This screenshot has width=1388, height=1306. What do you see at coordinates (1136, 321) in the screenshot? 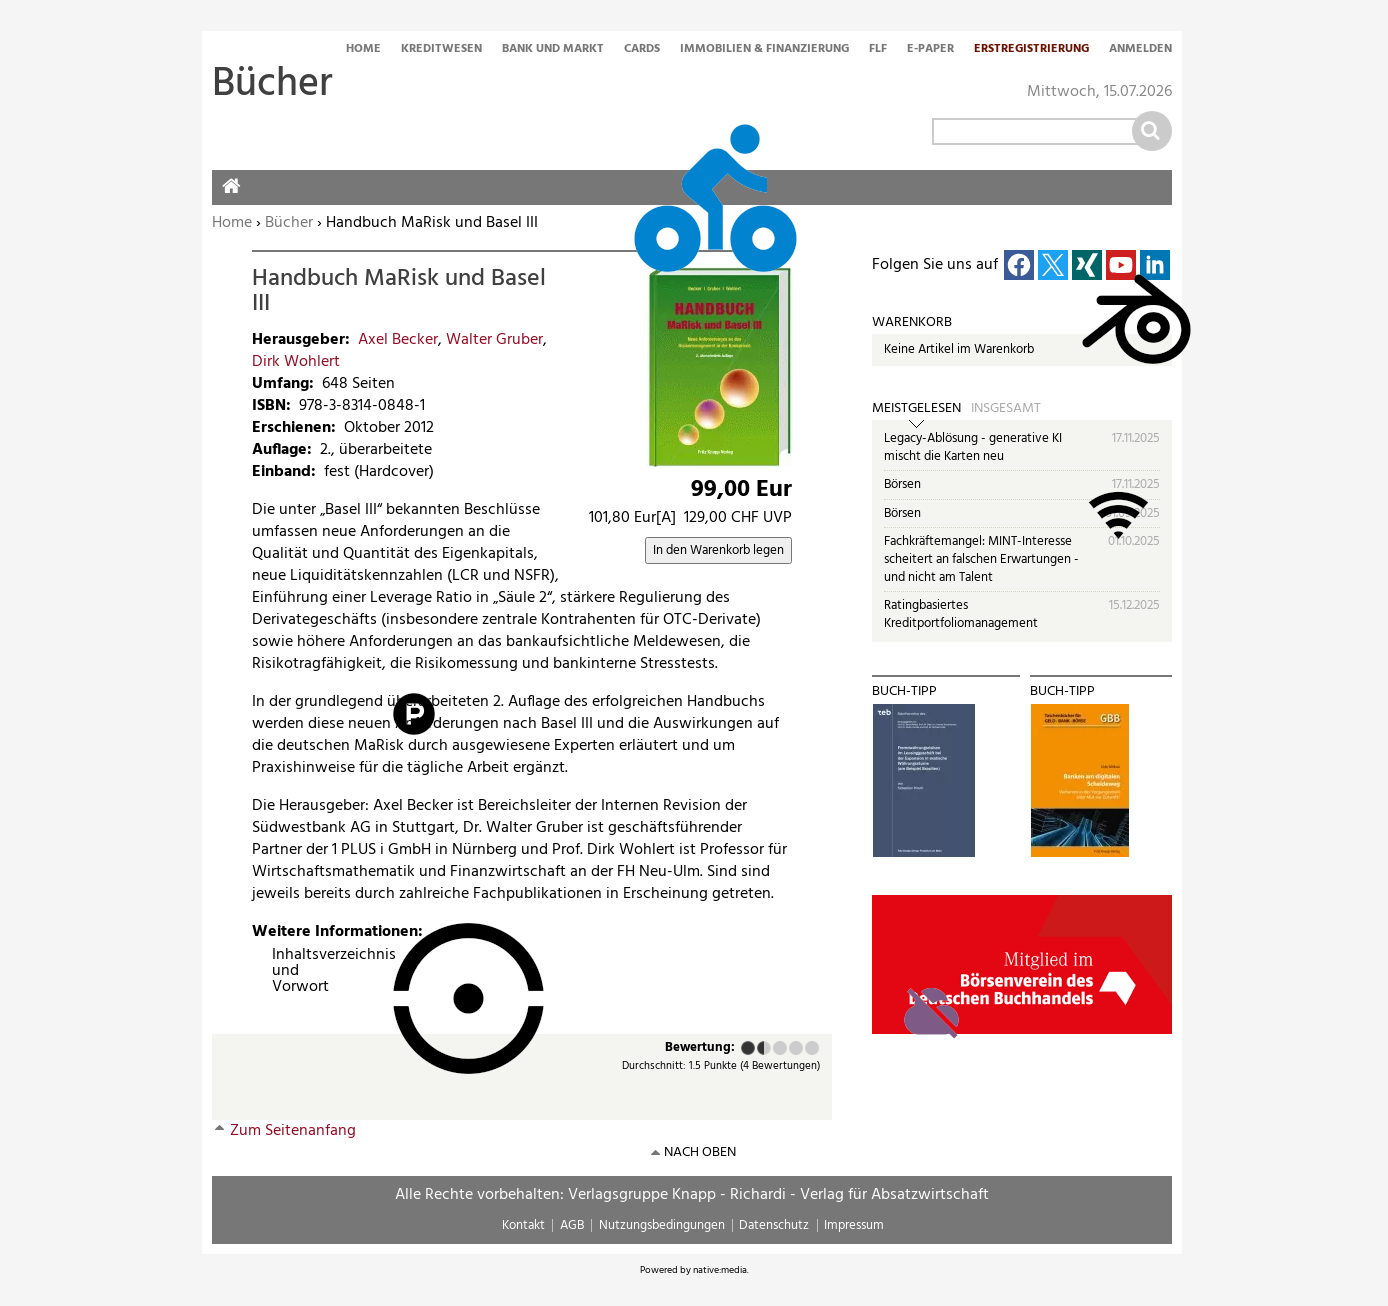
I see `open Blender 3D modeling software` at bounding box center [1136, 321].